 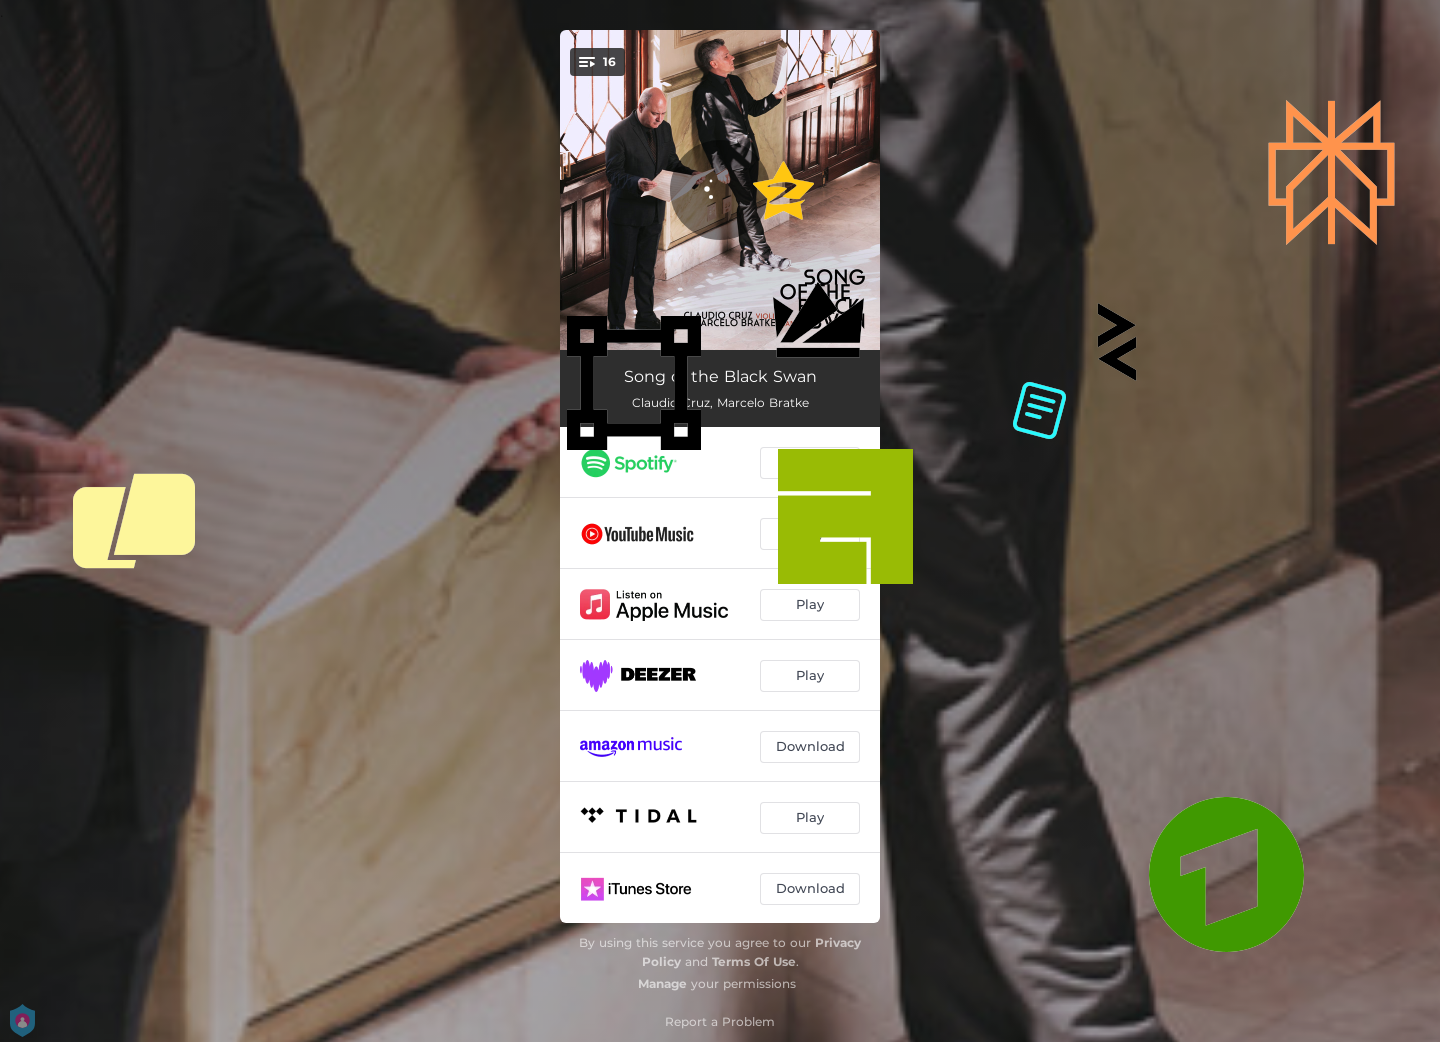 I want to click on visit read.cv profile or portfolio, so click(x=1039, y=410).